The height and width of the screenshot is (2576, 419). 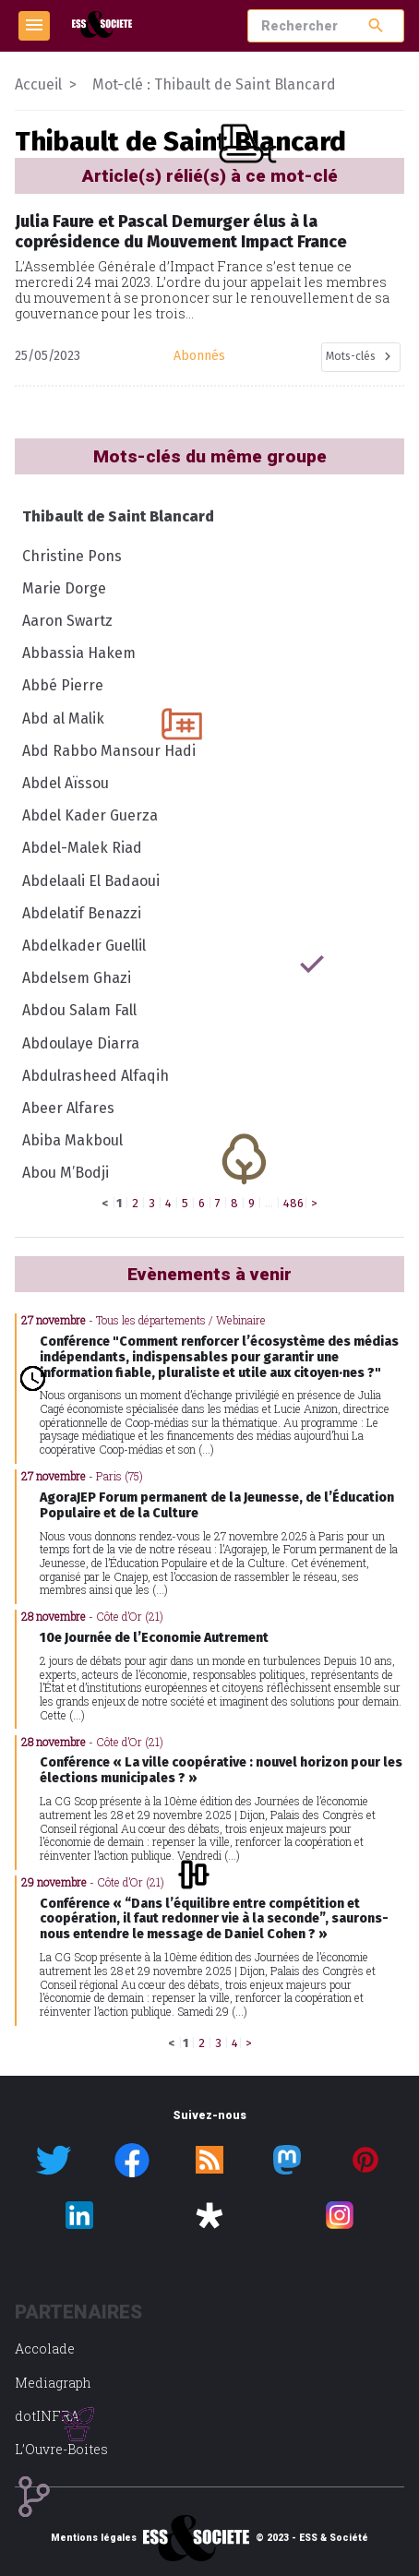 I want to click on access source control or version history, so click(x=34, y=2497).